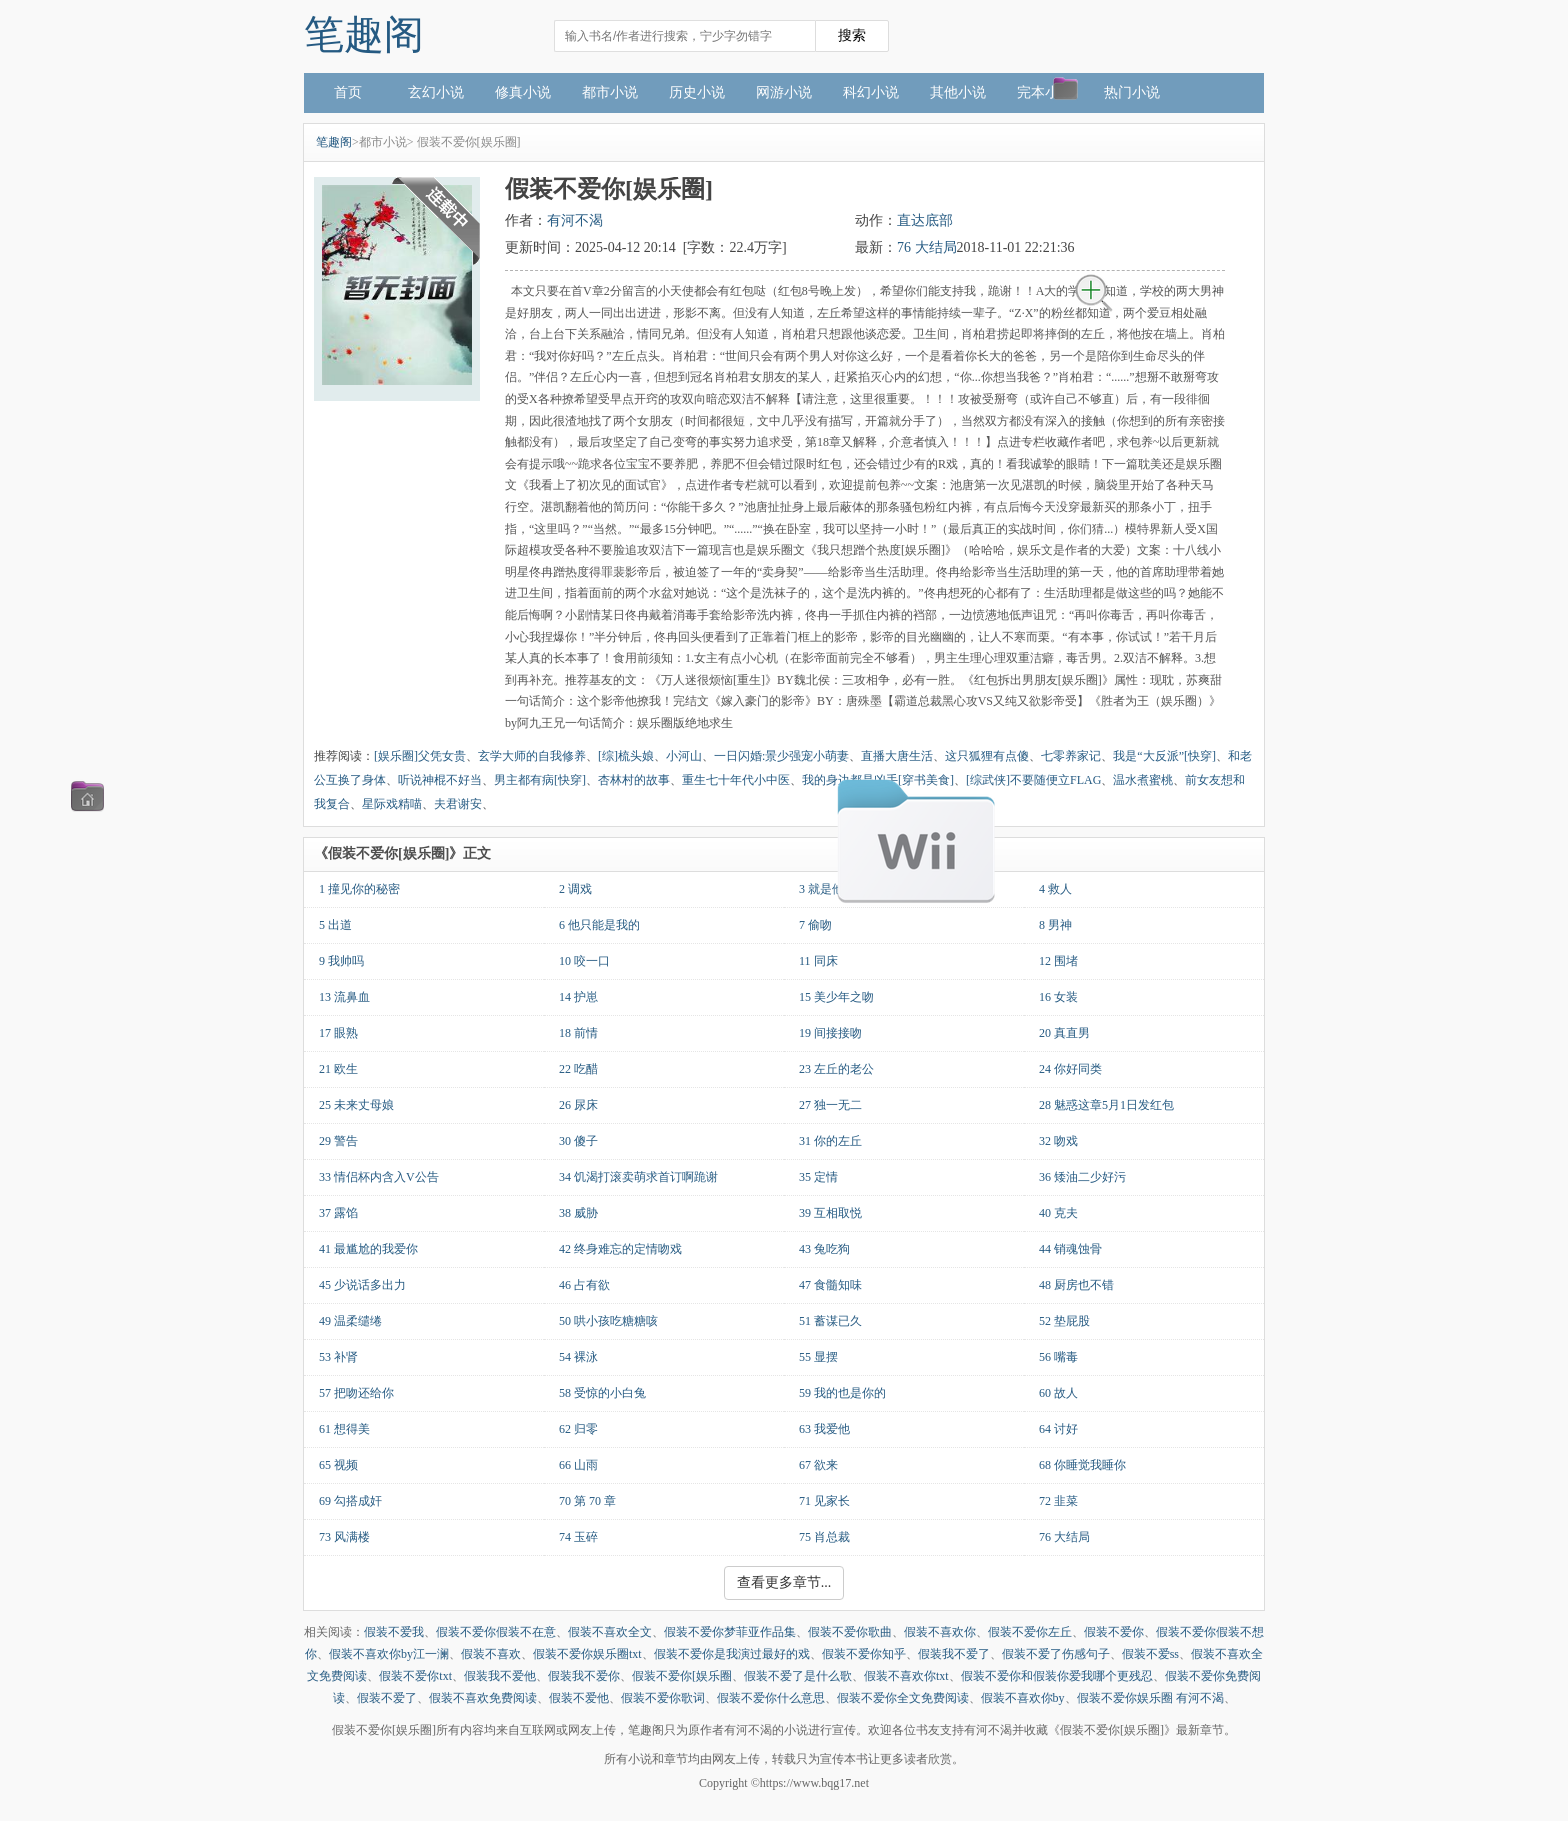 The image size is (1568, 1821). Describe the element at coordinates (915, 845) in the screenshot. I see `folder for nintendo wii related files and games` at that location.